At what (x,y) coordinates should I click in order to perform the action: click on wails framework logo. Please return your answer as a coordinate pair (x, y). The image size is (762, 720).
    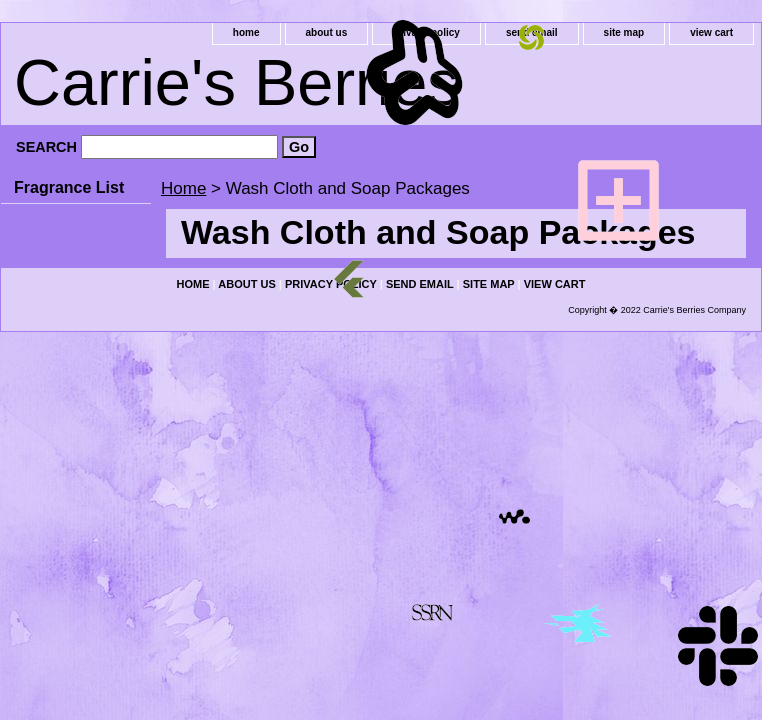
    Looking at the image, I should click on (577, 622).